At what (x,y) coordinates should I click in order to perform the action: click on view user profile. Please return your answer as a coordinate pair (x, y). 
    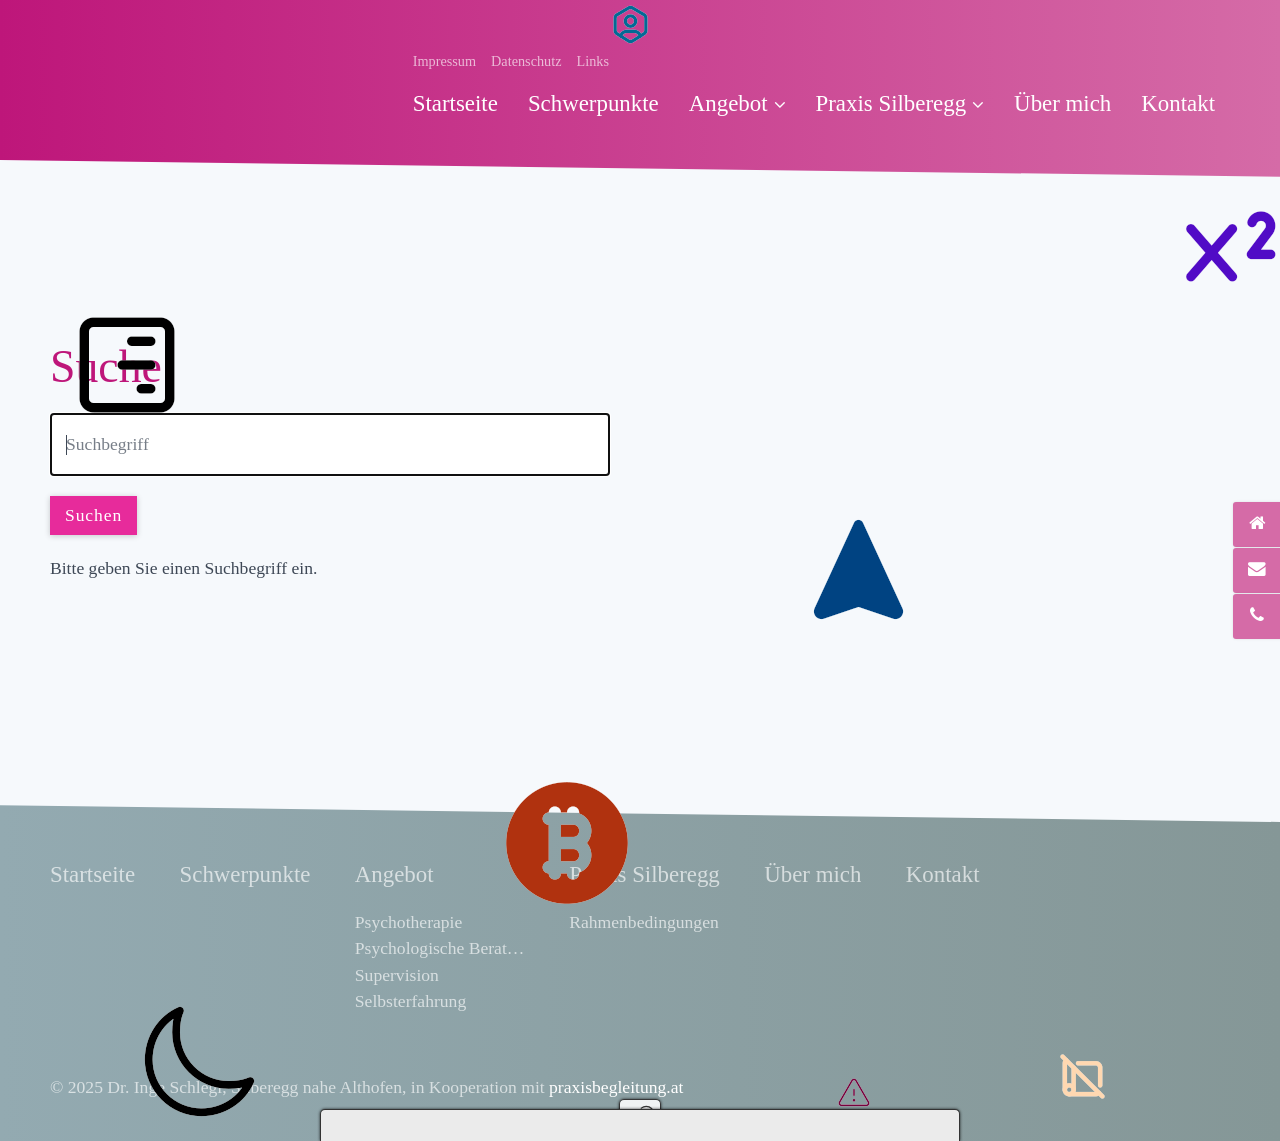
    Looking at the image, I should click on (630, 24).